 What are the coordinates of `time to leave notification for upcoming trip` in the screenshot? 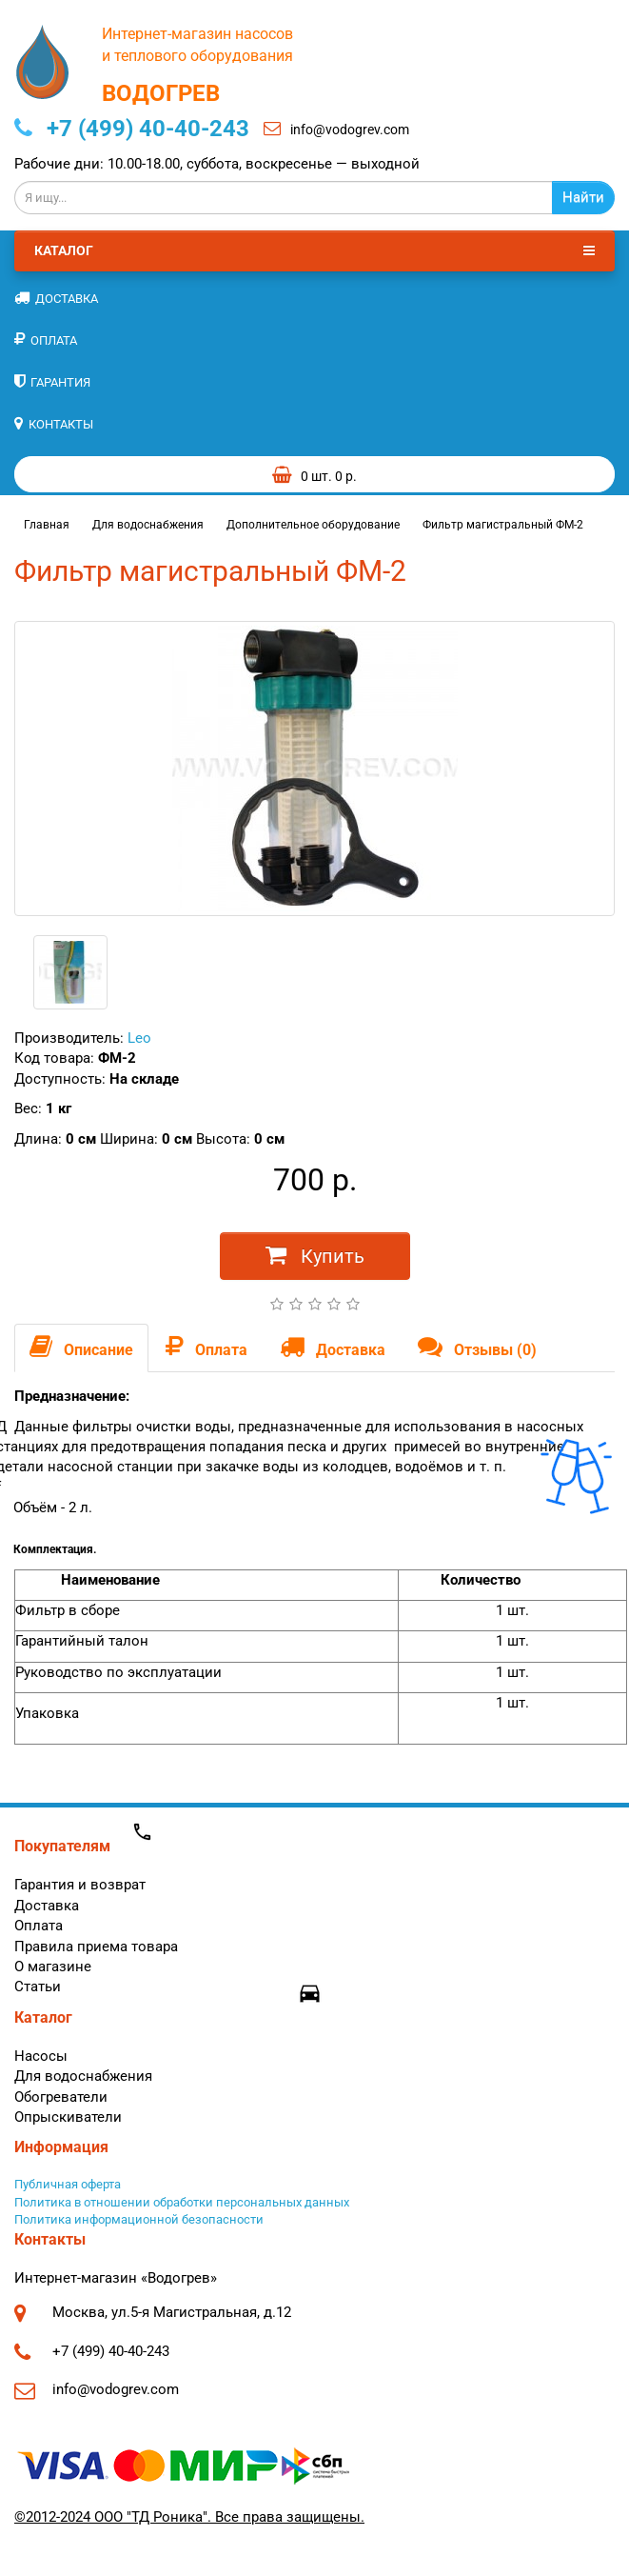 It's located at (309, 1993).